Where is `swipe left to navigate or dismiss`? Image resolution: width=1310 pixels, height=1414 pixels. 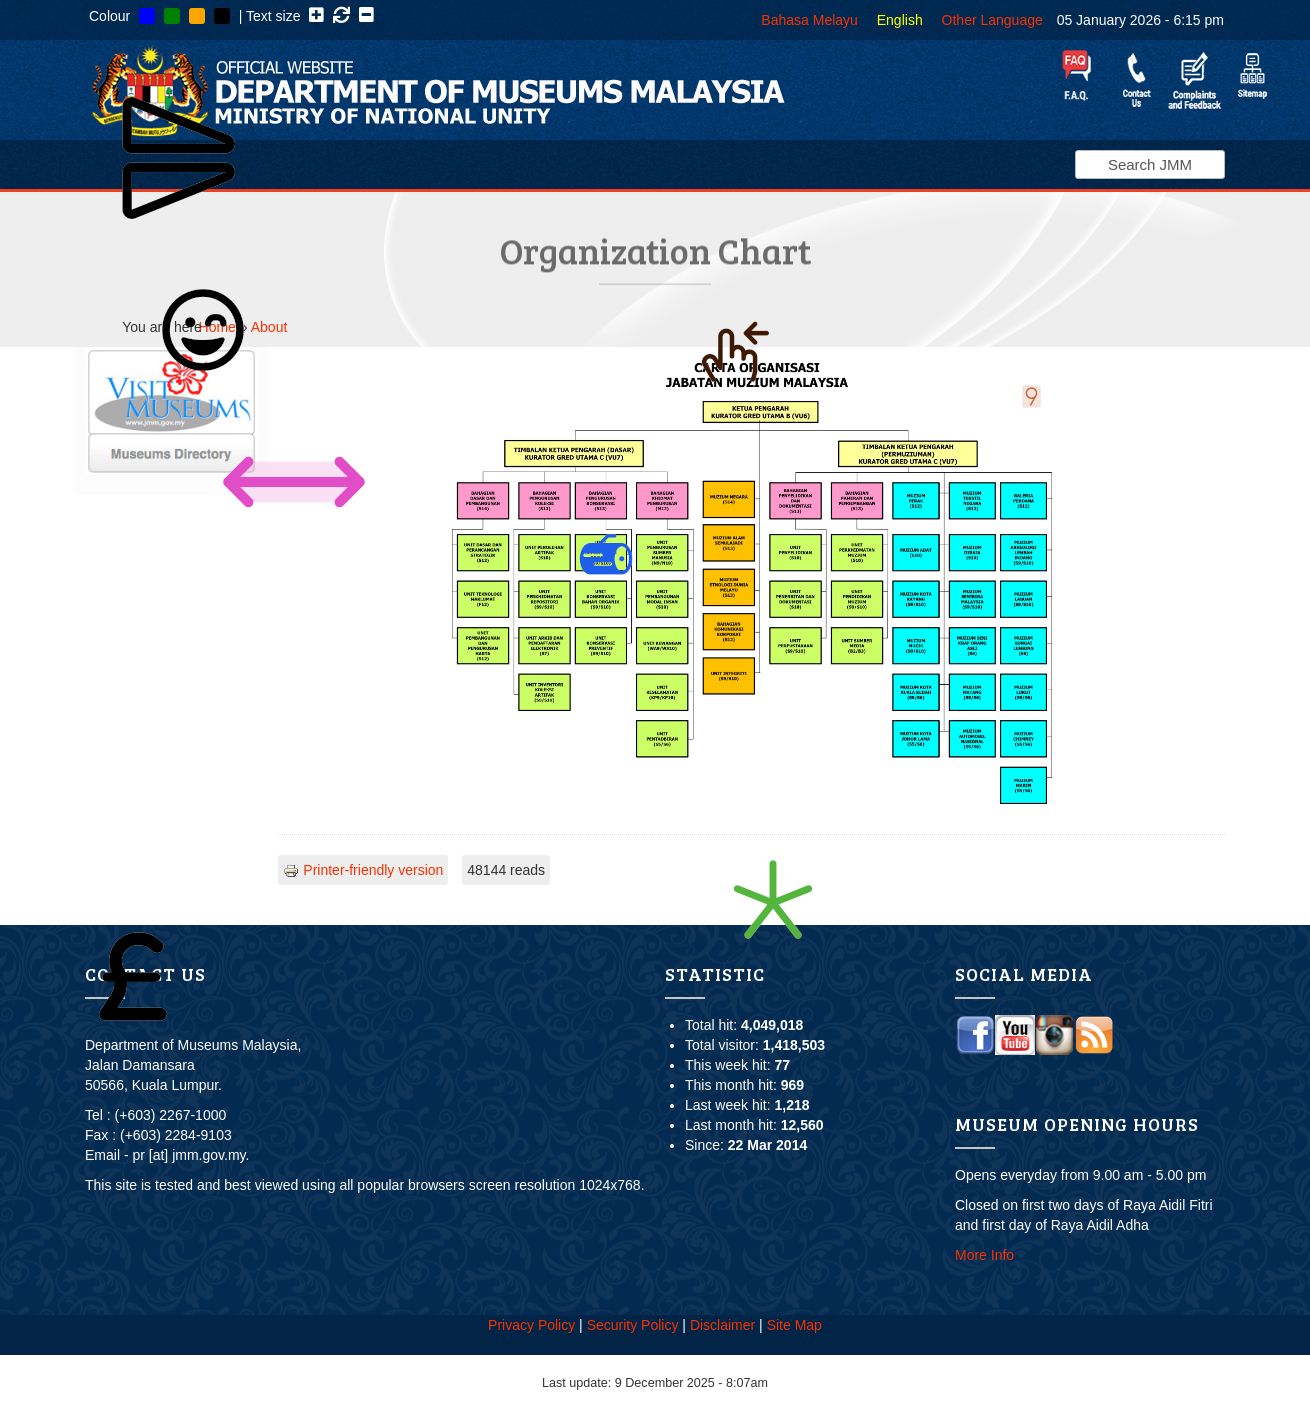
swipe left to navigate or dismiss is located at coordinates (732, 354).